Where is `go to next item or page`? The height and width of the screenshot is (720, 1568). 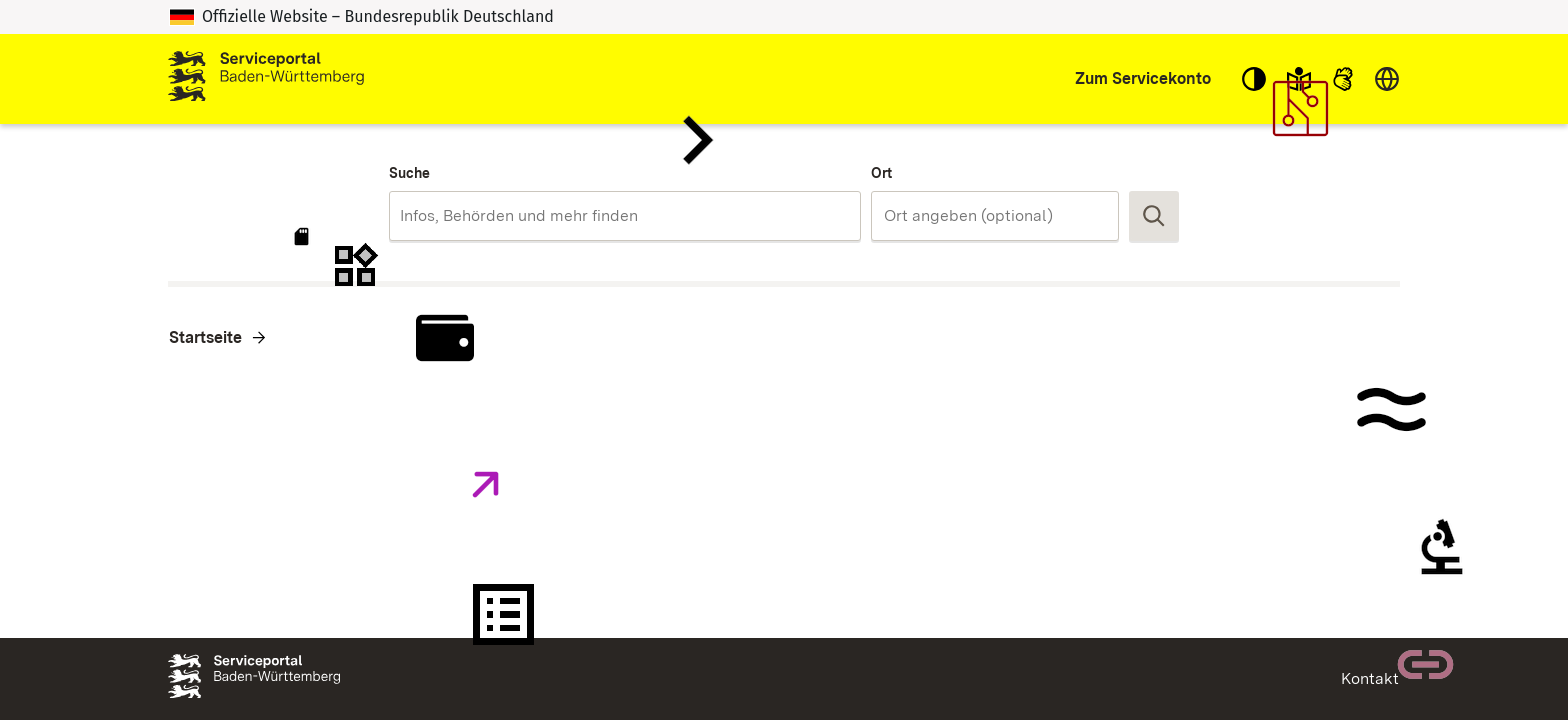
go to next item or page is located at coordinates (697, 140).